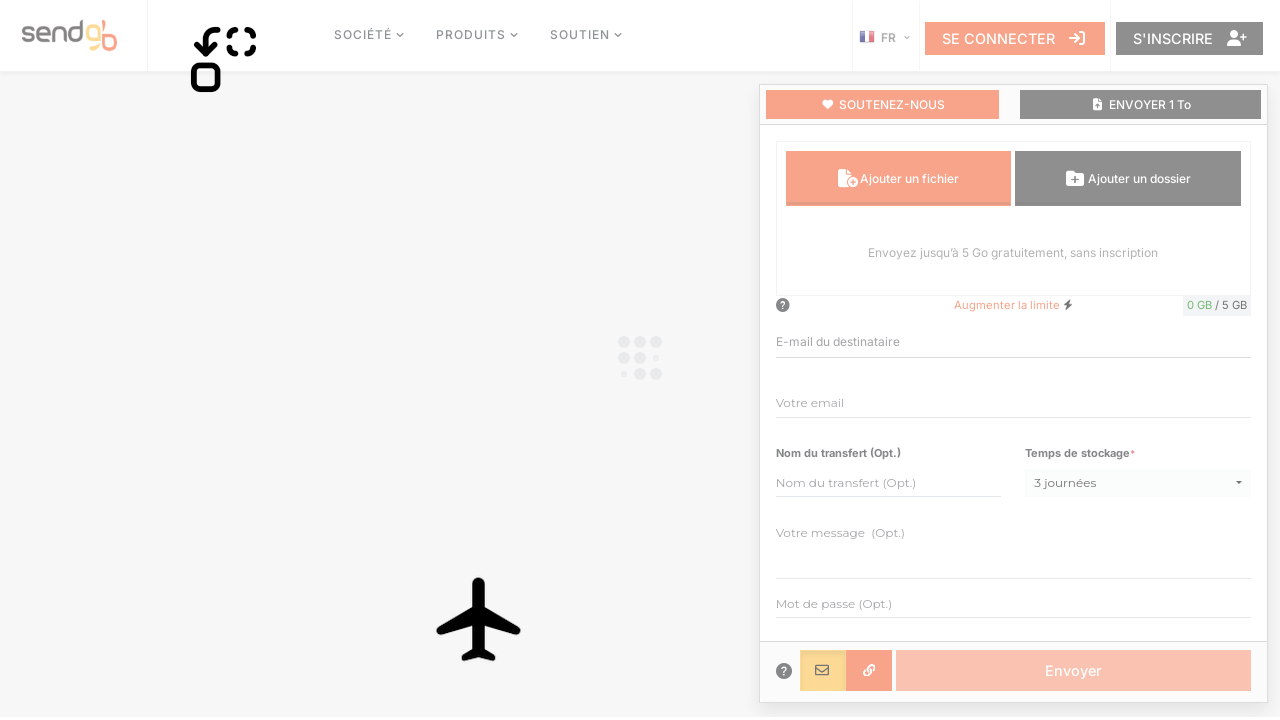  Describe the element at coordinates (478, 619) in the screenshot. I see `access airport or flight information` at that location.